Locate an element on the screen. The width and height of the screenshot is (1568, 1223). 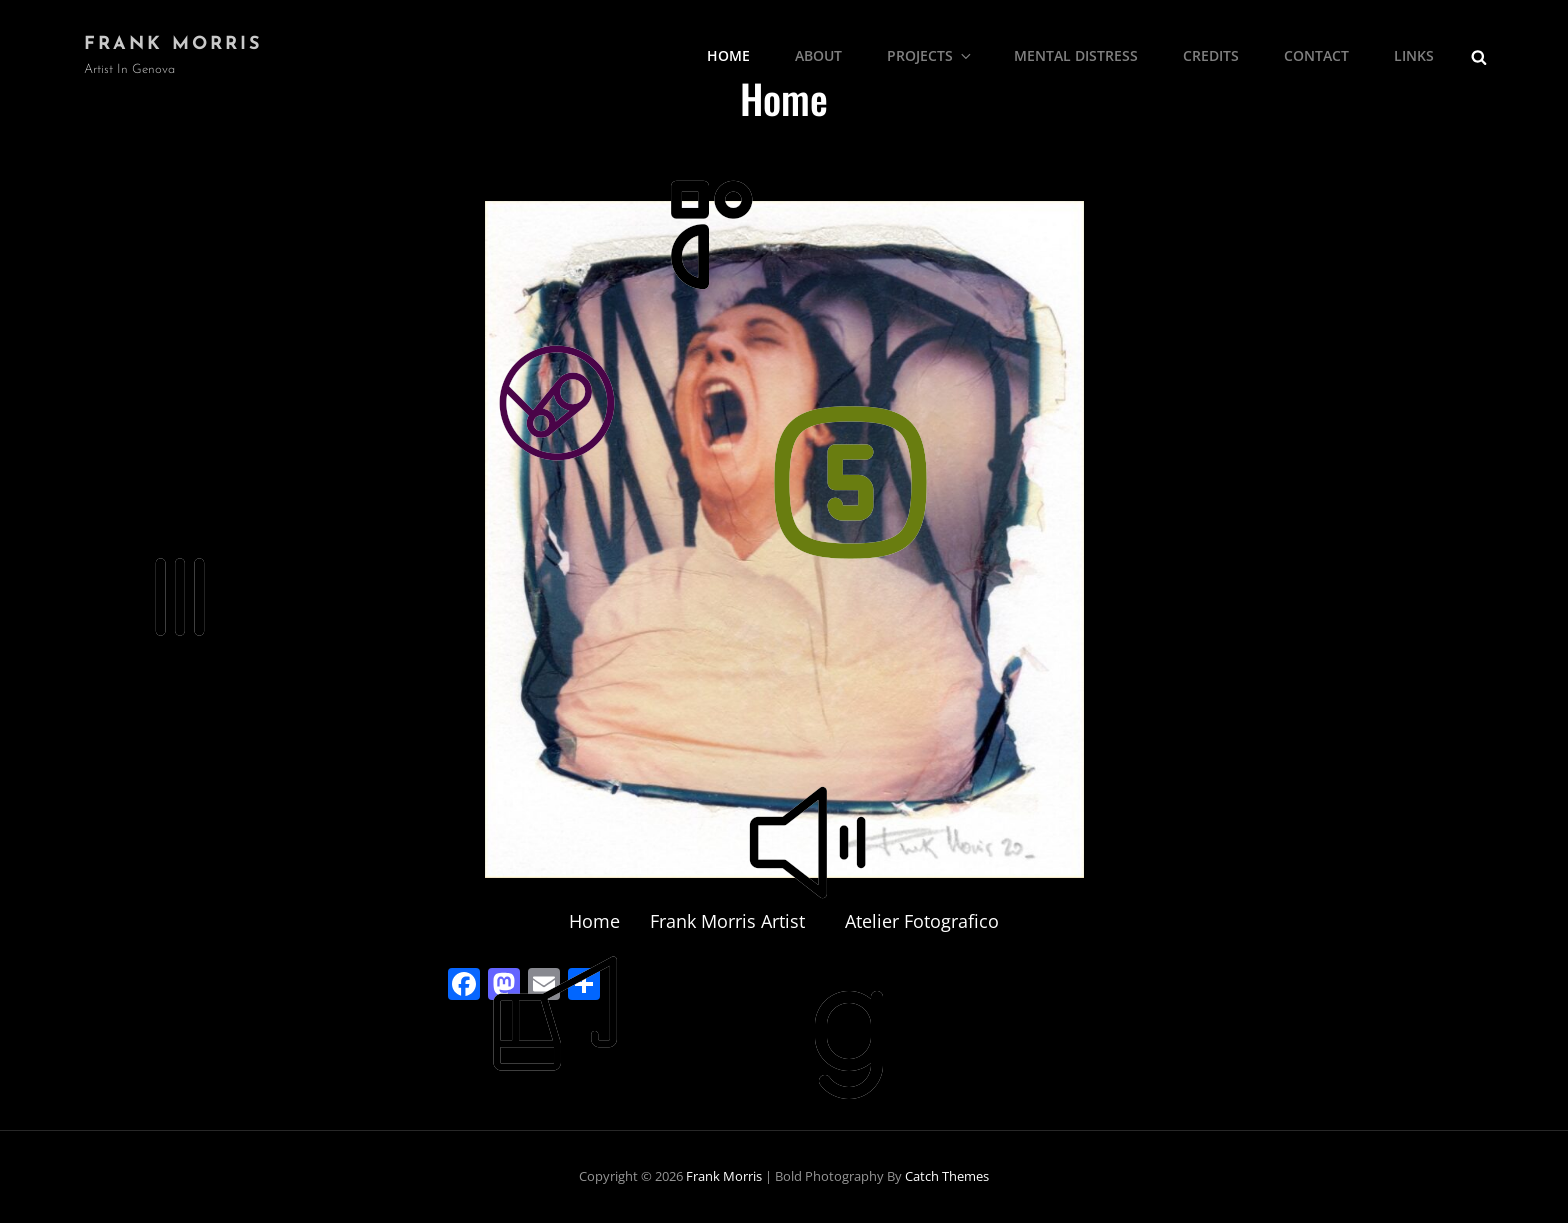
construction or building-related feature is located at coordinates (557, 1020).